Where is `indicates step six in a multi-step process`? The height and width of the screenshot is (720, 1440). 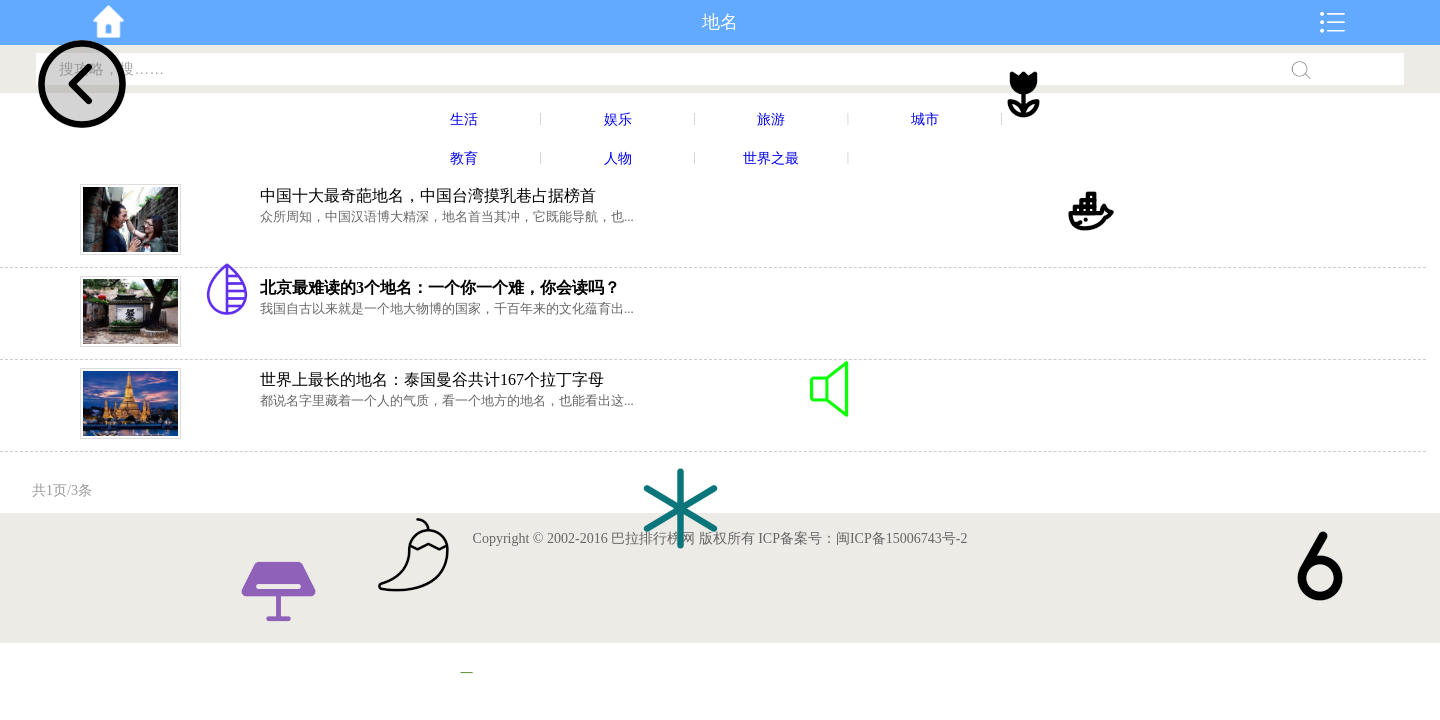 indicates step six in a multi-step process is located at coordinates (1320, 566).